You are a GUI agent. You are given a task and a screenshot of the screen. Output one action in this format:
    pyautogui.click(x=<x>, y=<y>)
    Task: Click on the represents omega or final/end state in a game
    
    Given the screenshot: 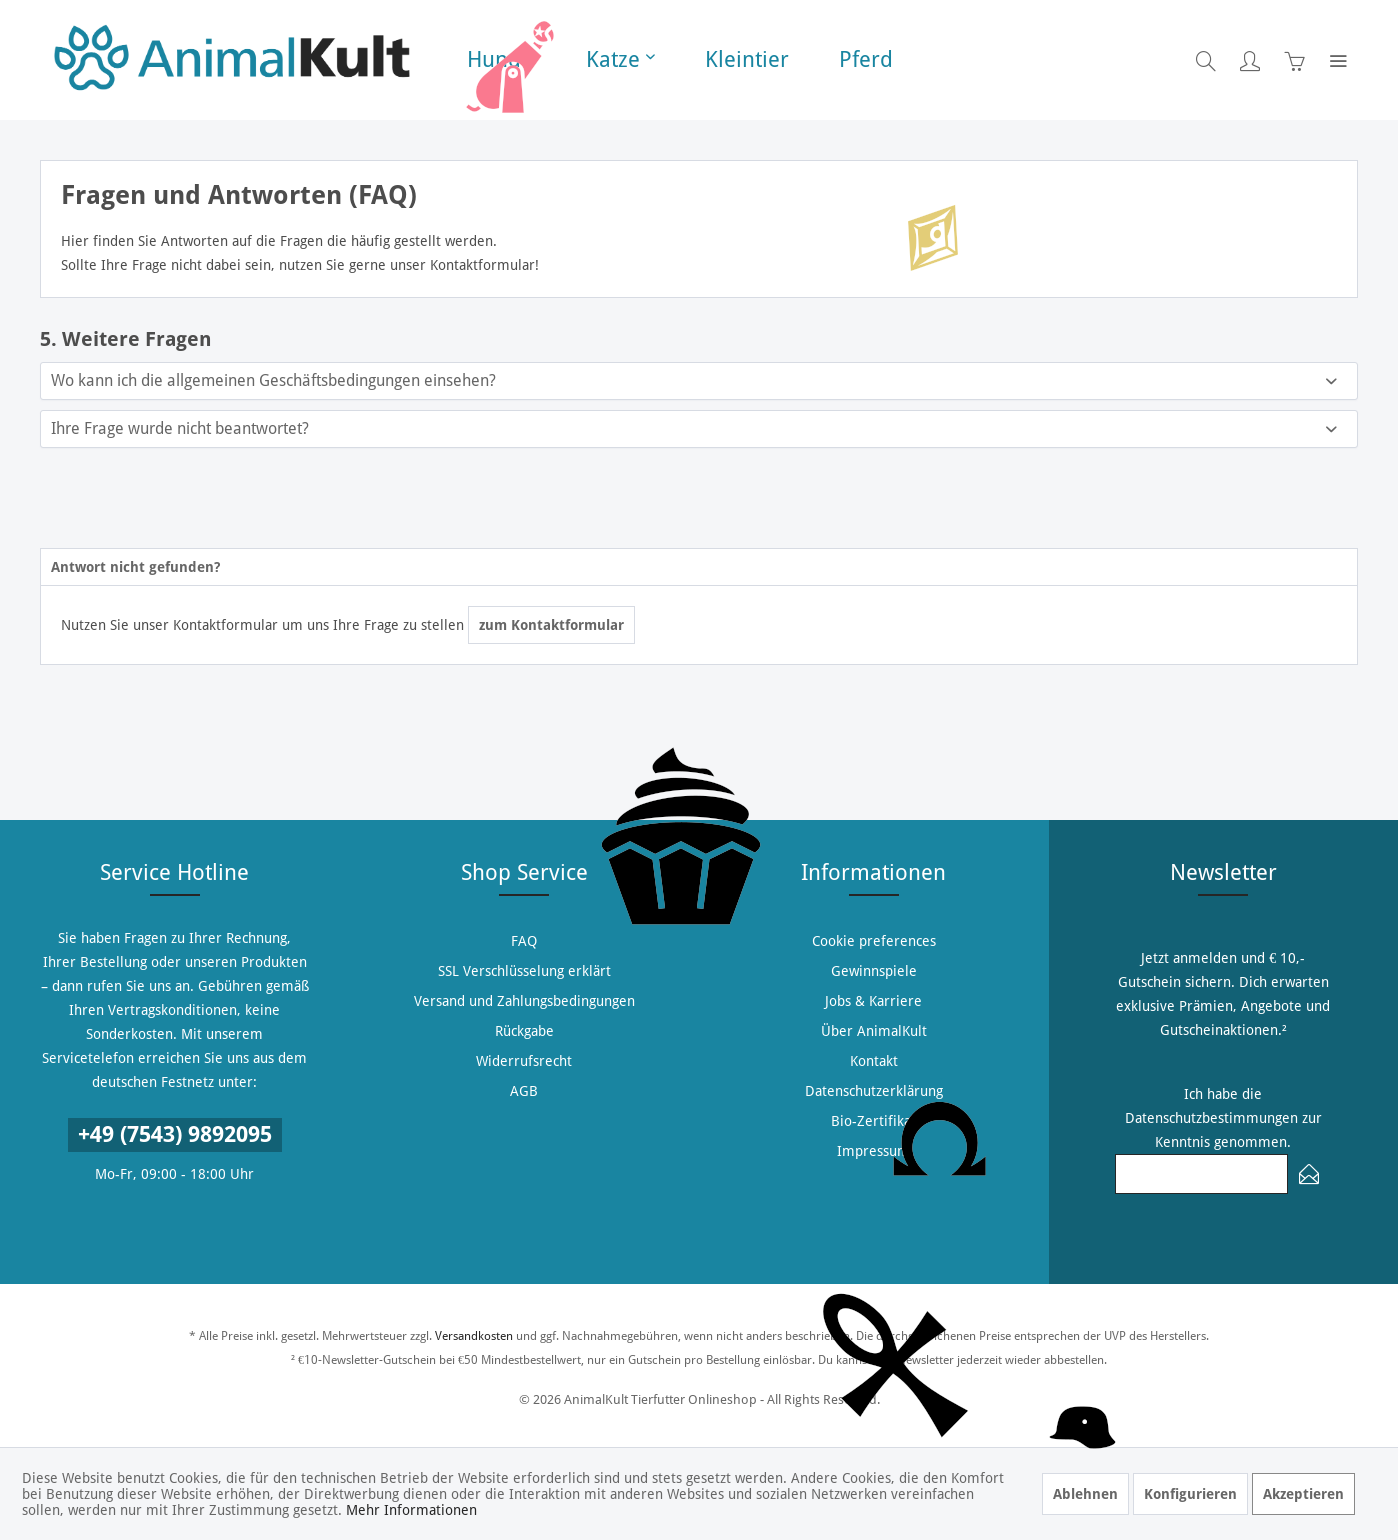 What is the action you would take?
    pyautogui.click(x=939, y=1139)
    